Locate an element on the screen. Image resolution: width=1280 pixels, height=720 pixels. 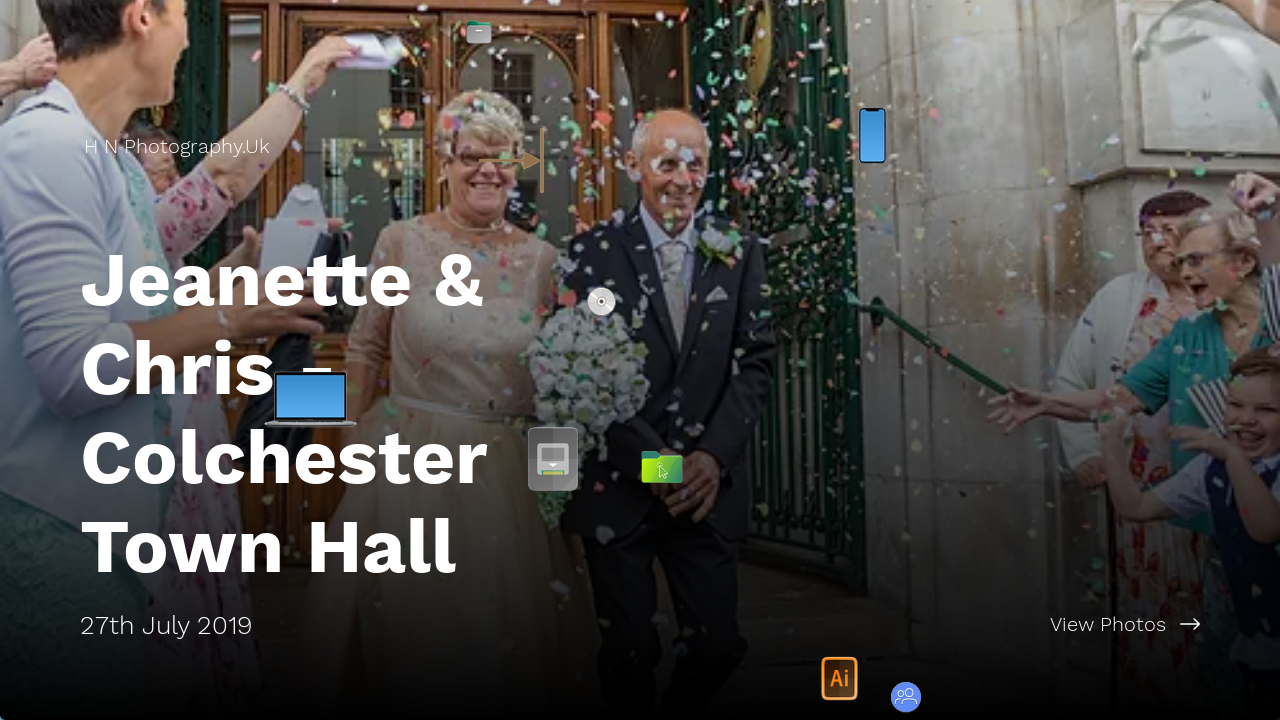
audio CD or music disc detected is located at coordinates (601, 301).